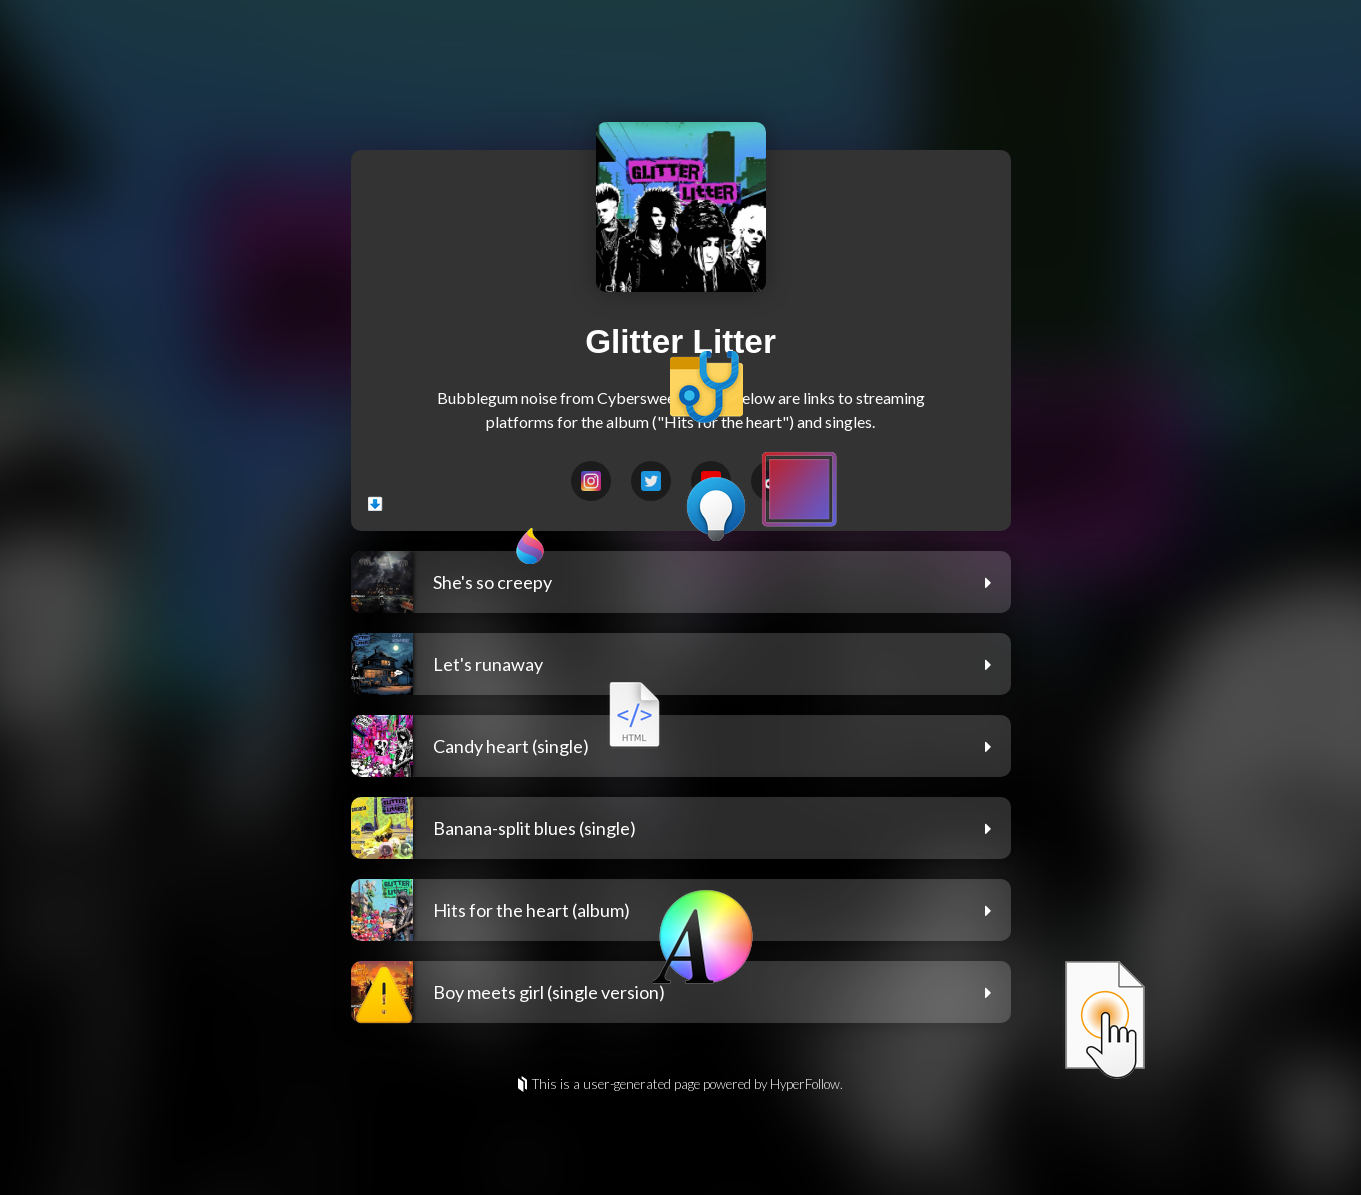  Describe the element at coordinates (702, 929) in the screenshot. I see `customize font and color settings` at that location.